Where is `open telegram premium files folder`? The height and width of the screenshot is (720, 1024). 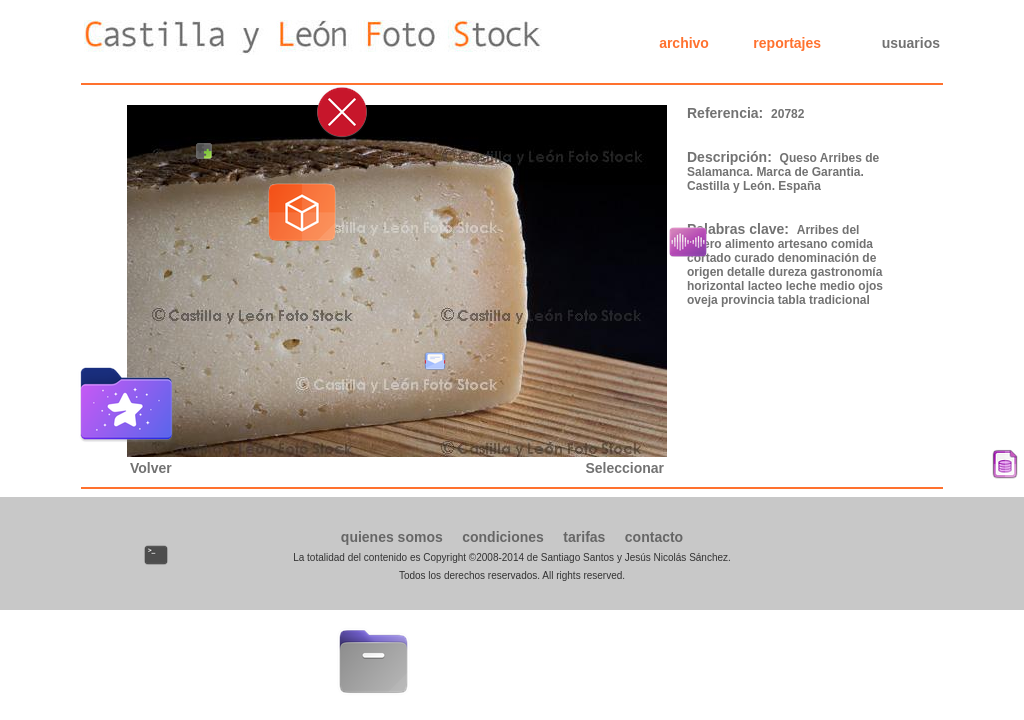 open telegram premium files folder is located at coordinates (126, 406).